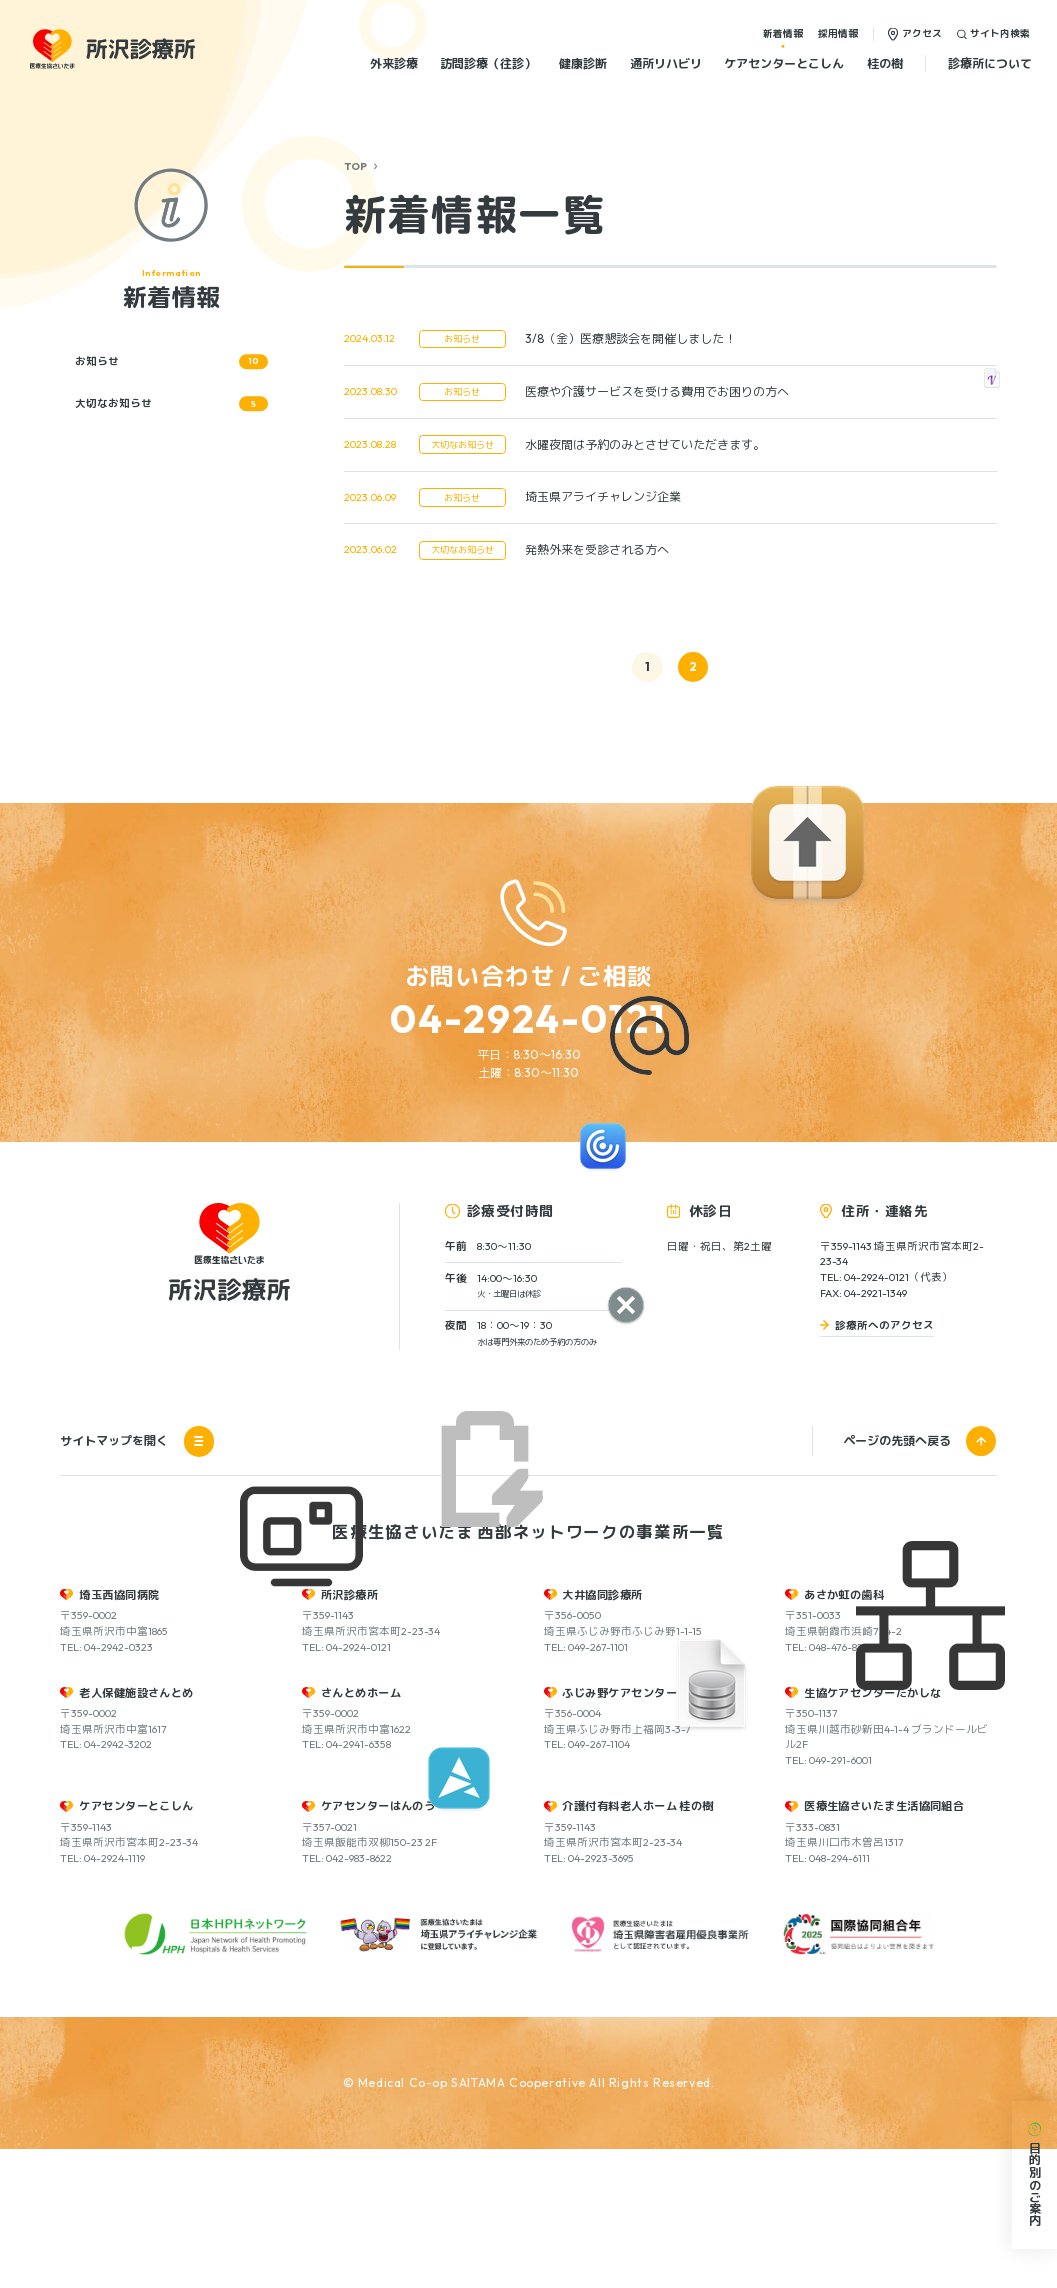 The image size is (1057, 2288). I want to click on view wired network connections, so click(930, 1615).